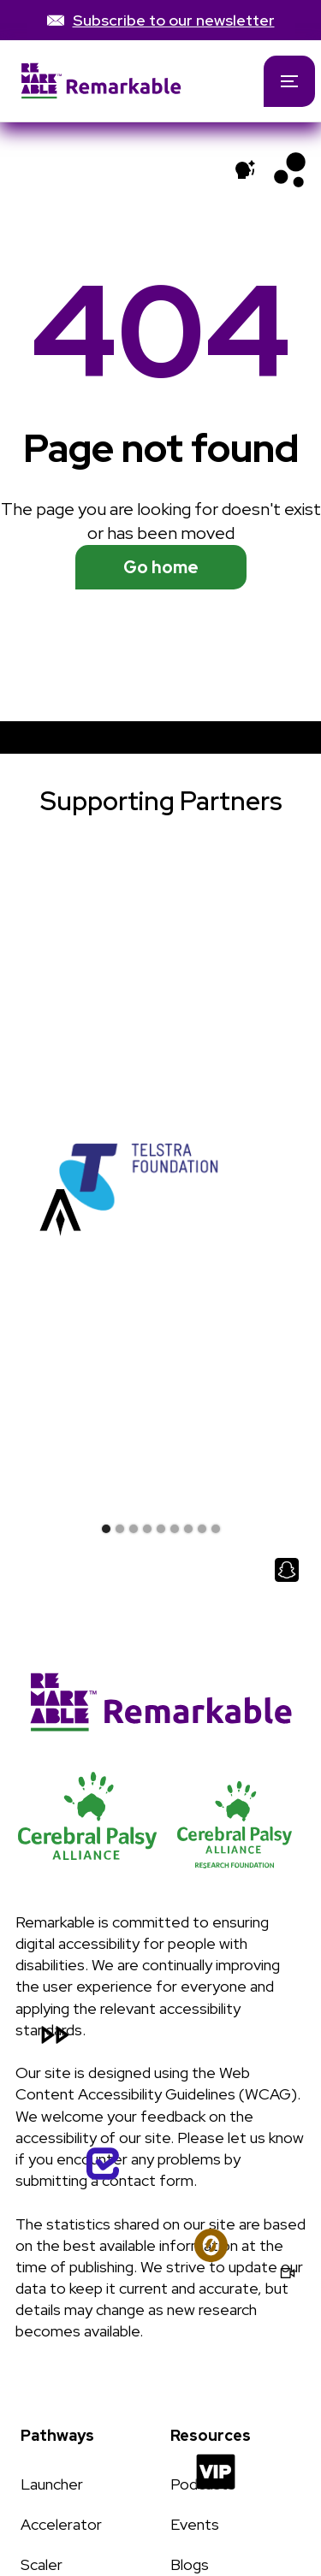  What do you see at coordinates (54, 2034) in the screenshot?
I see `fast forward or skip ahead in media playback` at bounding box center [54, 2034].